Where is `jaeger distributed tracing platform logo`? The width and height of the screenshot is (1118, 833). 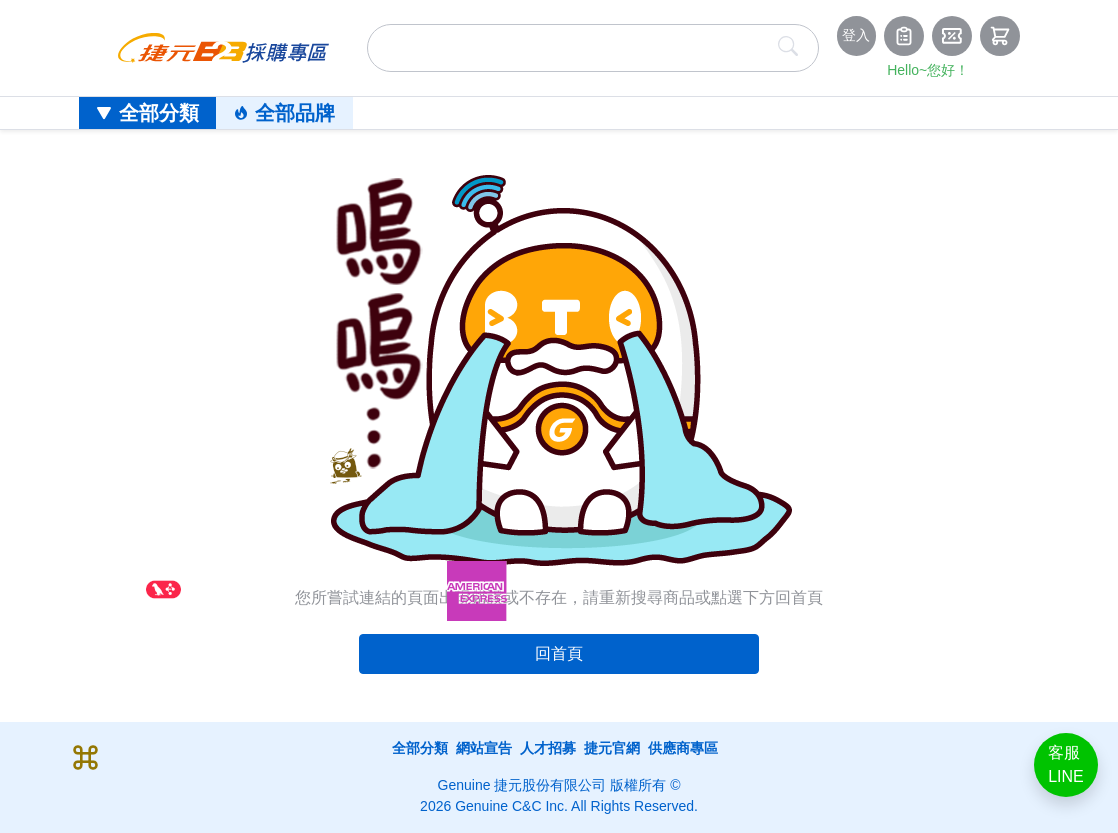
jaeger distributed tracing platform logo is located at coordinates (346, 466).